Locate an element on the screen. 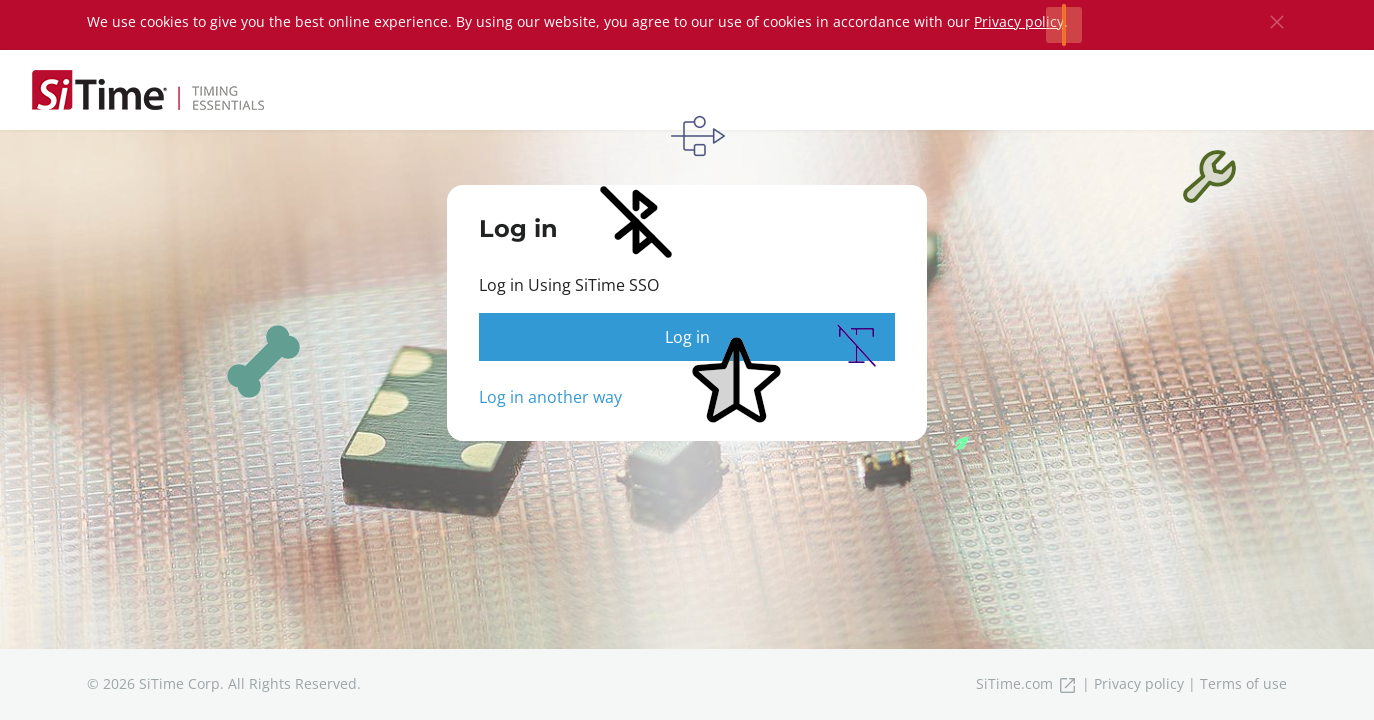 The image size is (1374, 720). access pet-related features or settings is located at coordinates (263, 361).